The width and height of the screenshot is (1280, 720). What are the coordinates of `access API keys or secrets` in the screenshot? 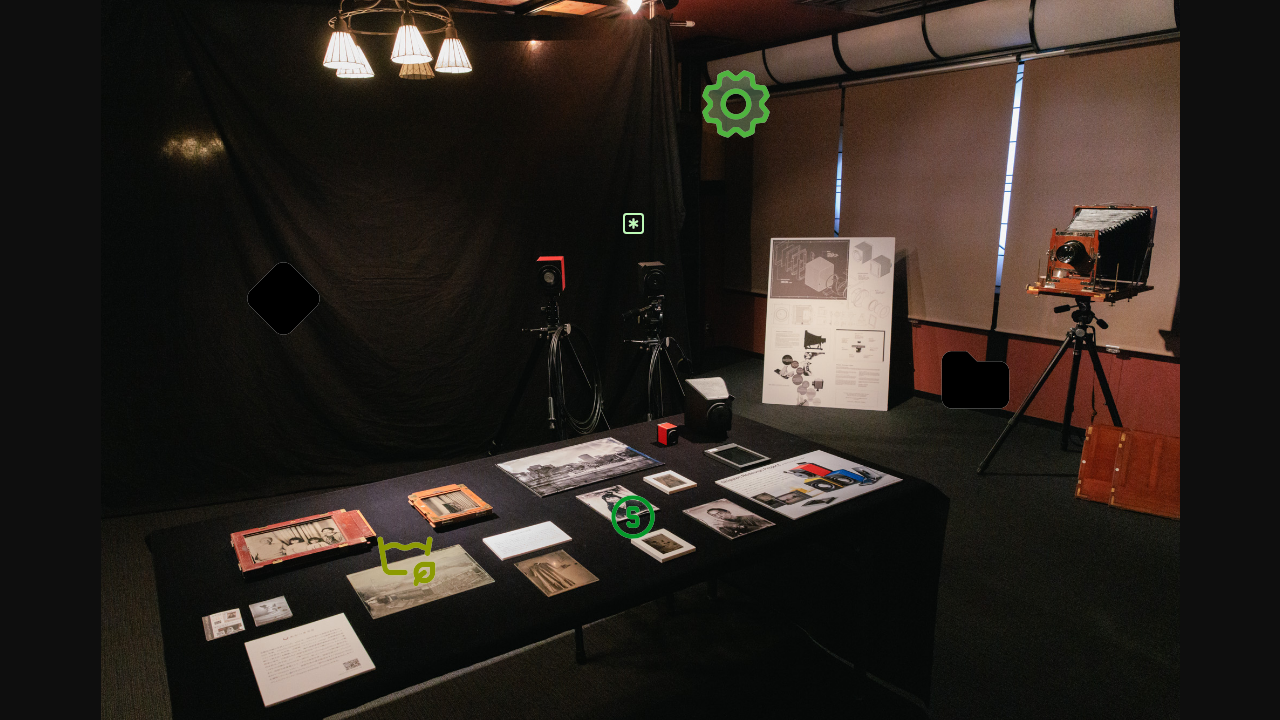 It's located at (633, 223).